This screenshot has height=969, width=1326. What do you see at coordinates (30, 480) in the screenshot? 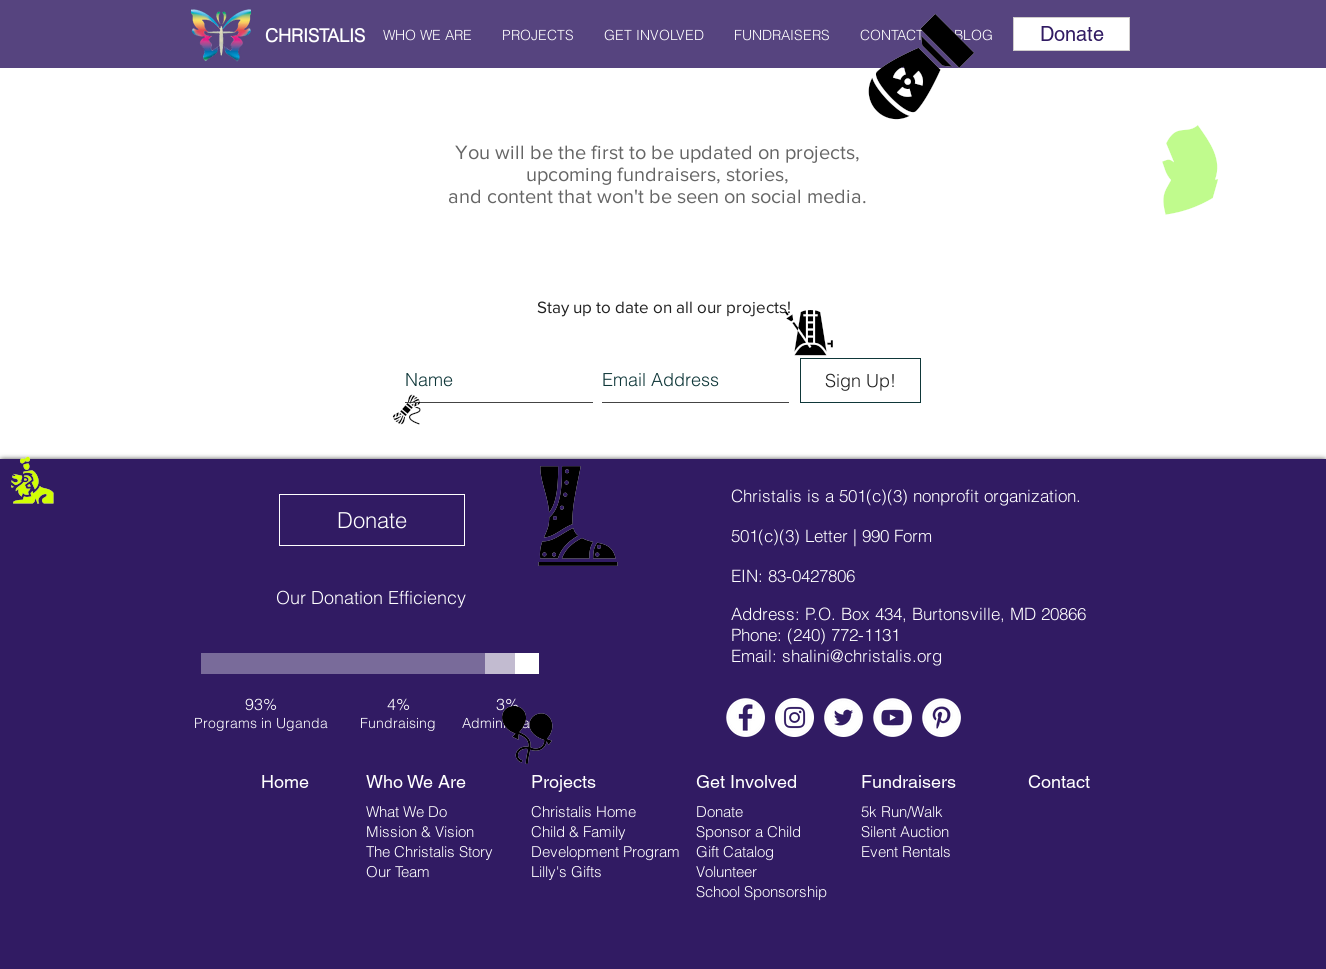
I see `strength tarot card icon` at bounding box center [30, 480].